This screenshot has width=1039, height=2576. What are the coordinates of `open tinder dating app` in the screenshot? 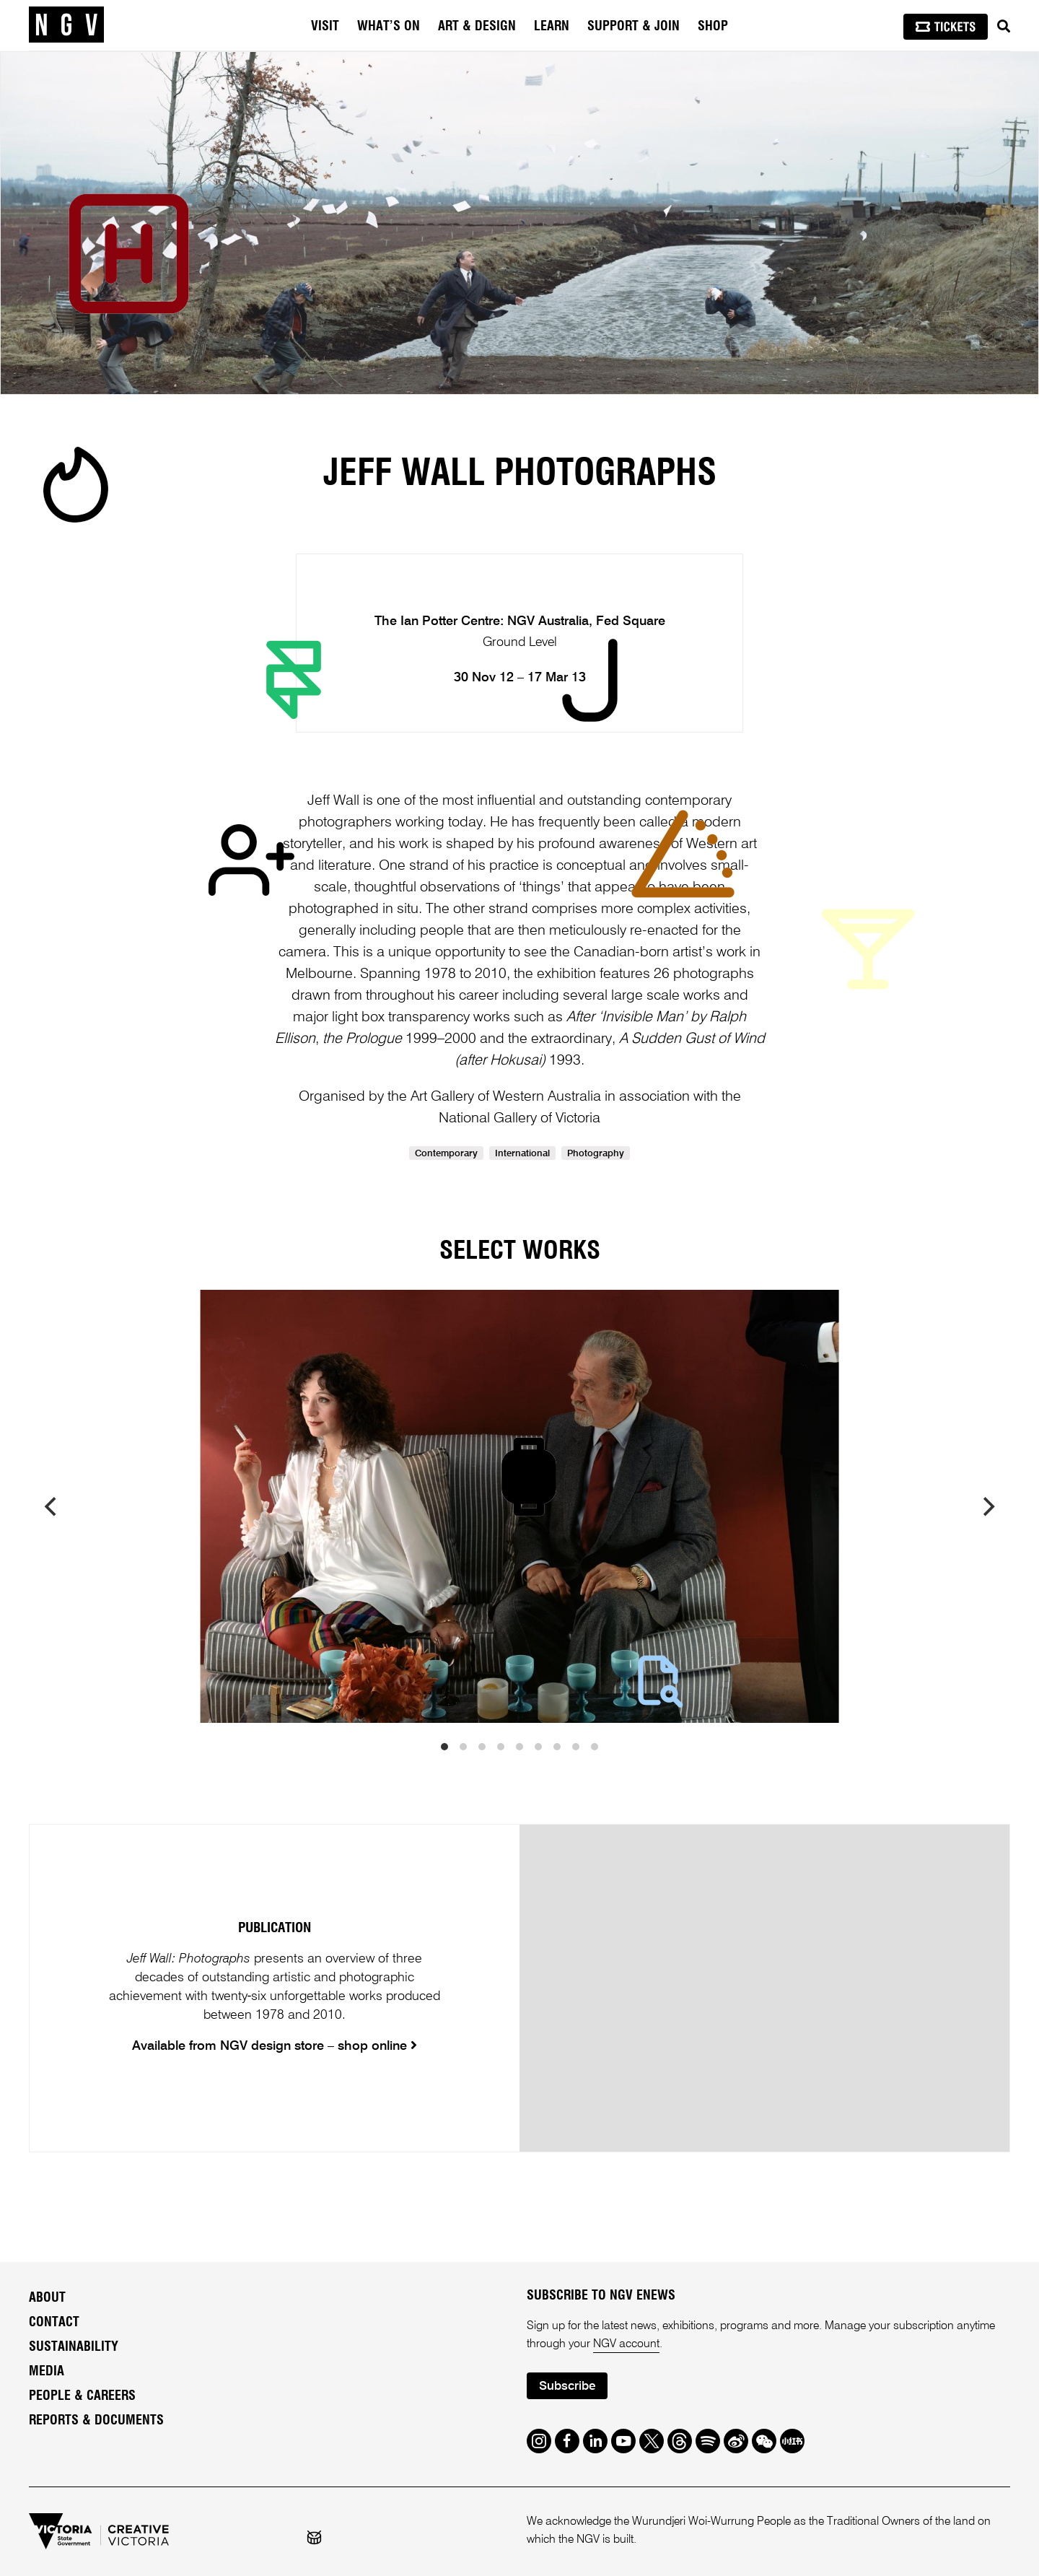 It's located at (76, 486).